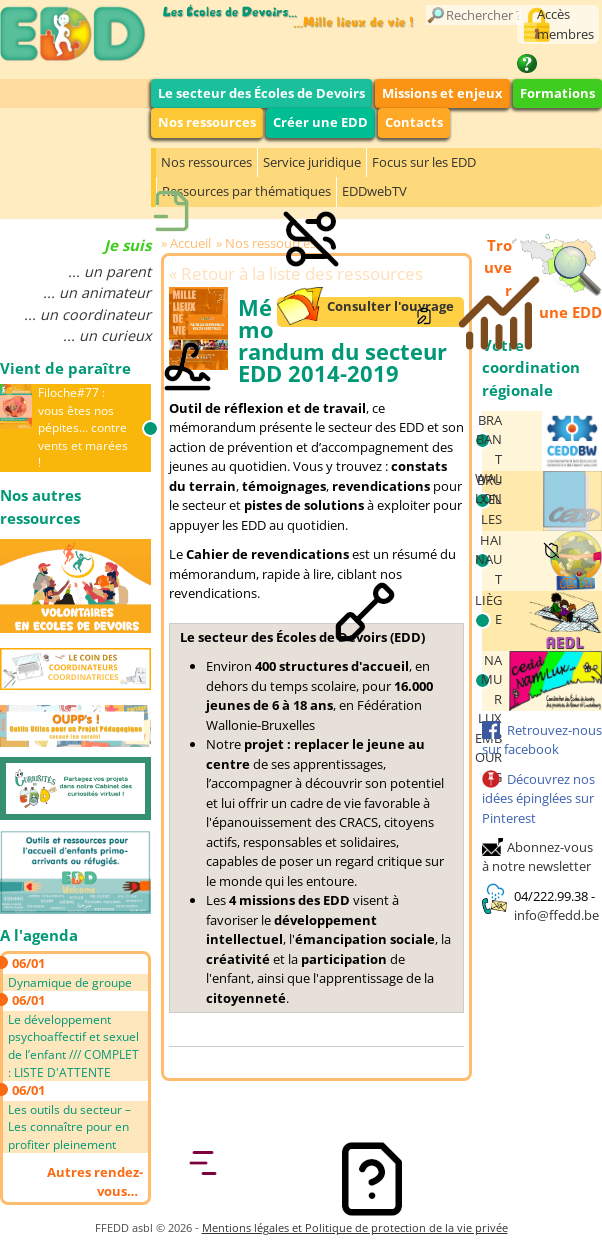 The width and height of the screenshot is (602, 1241). I want to click on view gantt chart or project timeline, so click(203, 1163).